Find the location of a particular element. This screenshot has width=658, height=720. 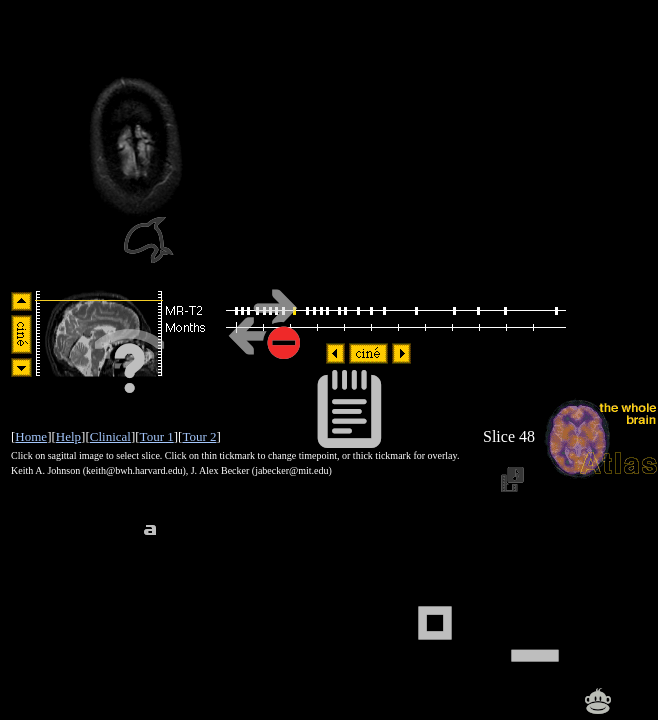

apply bold formatting to selected text is located at coordinates (150, 530).